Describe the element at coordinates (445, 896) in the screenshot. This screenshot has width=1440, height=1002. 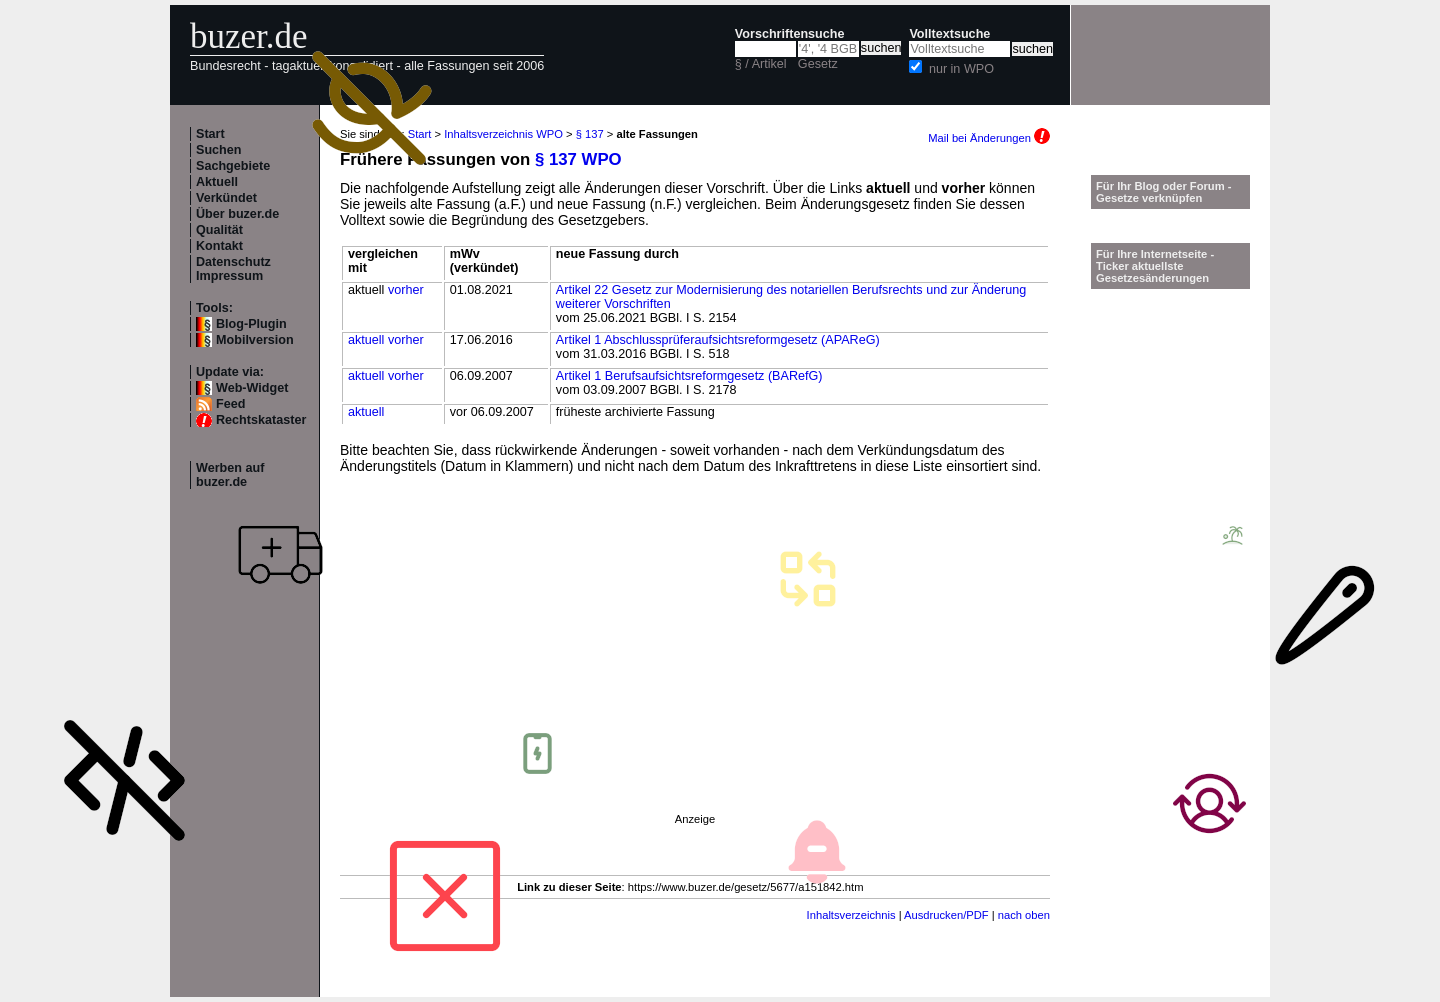
I see `close or dismiss a dialog box` at that location.